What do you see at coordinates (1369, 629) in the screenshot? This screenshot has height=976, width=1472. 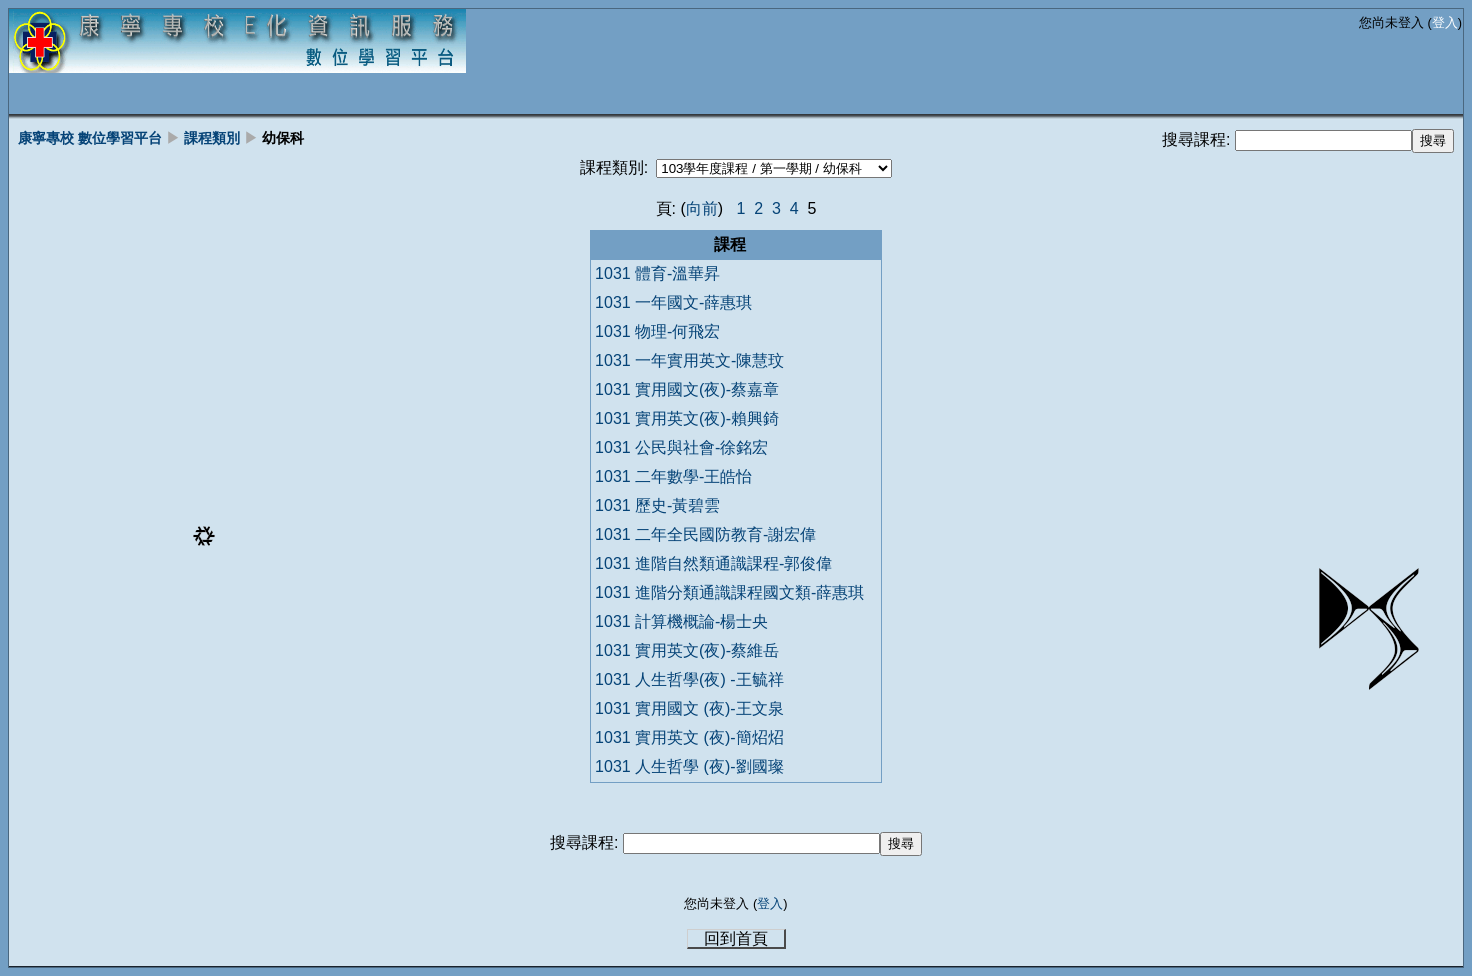 I see `DS Automobiles brand logo` at bounding box center [1369, 629].